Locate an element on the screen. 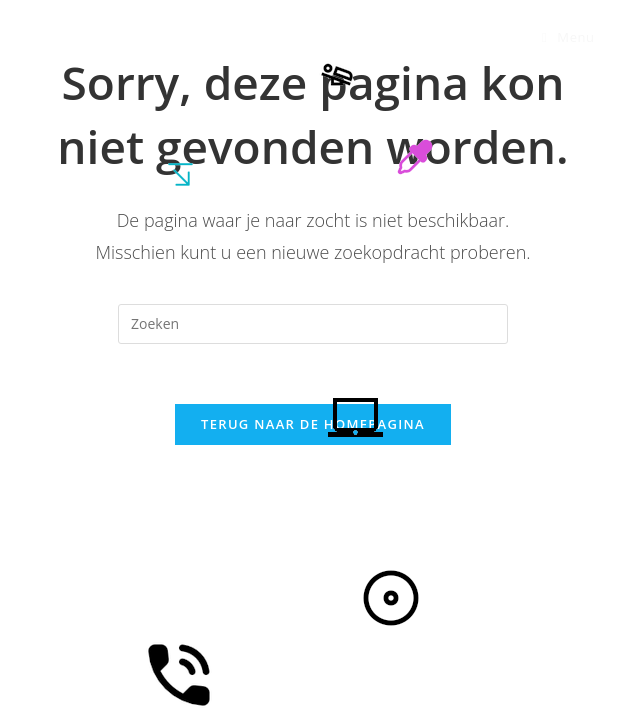  play or access music library is located at coordinates (391, 598).